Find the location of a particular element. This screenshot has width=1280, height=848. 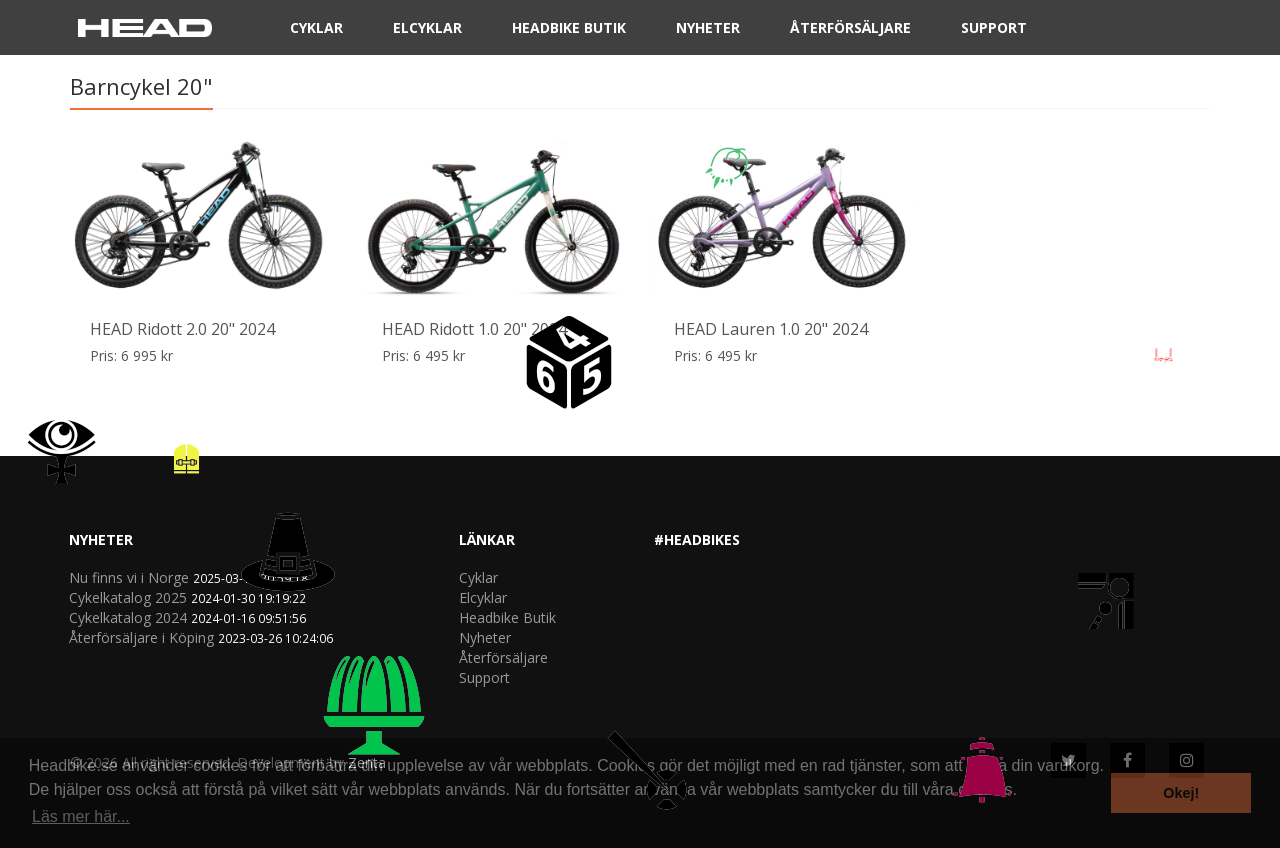

view templar or crusader faction details is located at coordinates (62, 449).